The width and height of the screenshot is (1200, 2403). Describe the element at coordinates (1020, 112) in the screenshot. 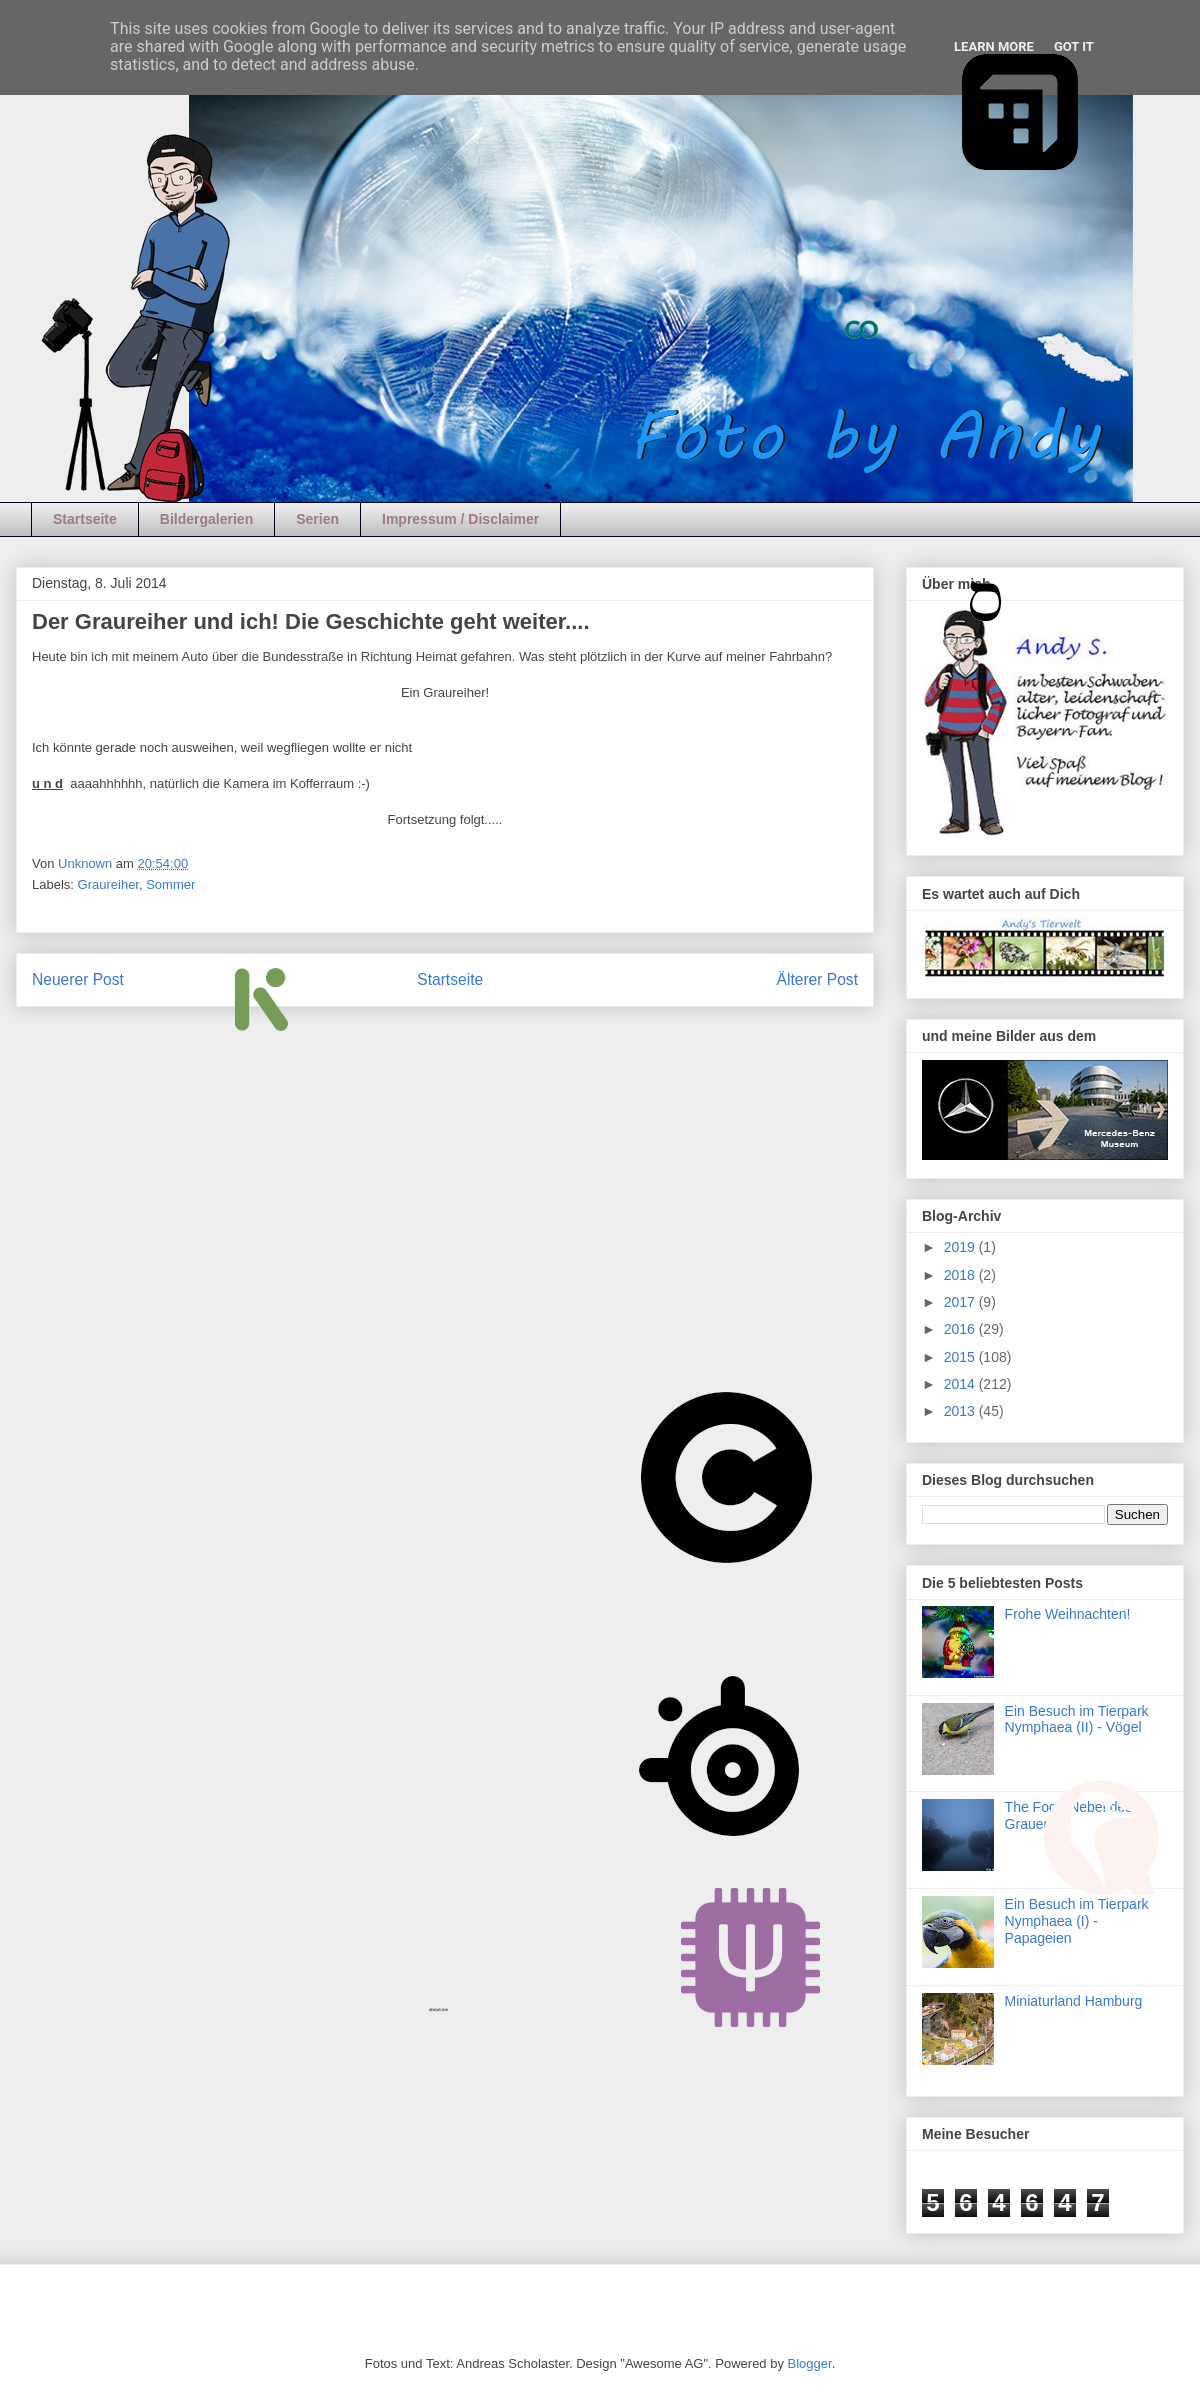

I see `open the Hotels.com app` at that location.